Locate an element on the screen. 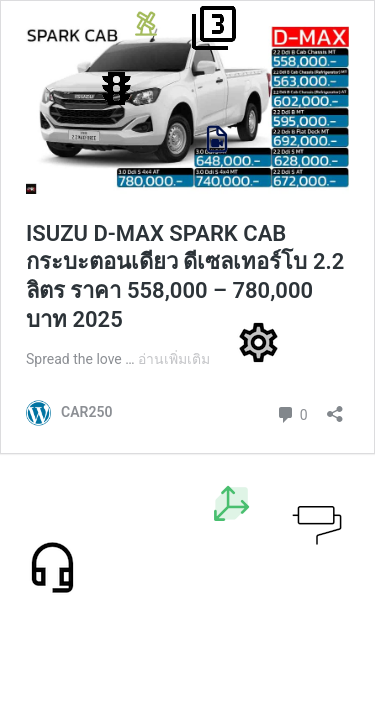 Image resolution: width=375 pixels, height=720 pixels. access wind energy or renewable power settings is located at coordinates (146, 24).